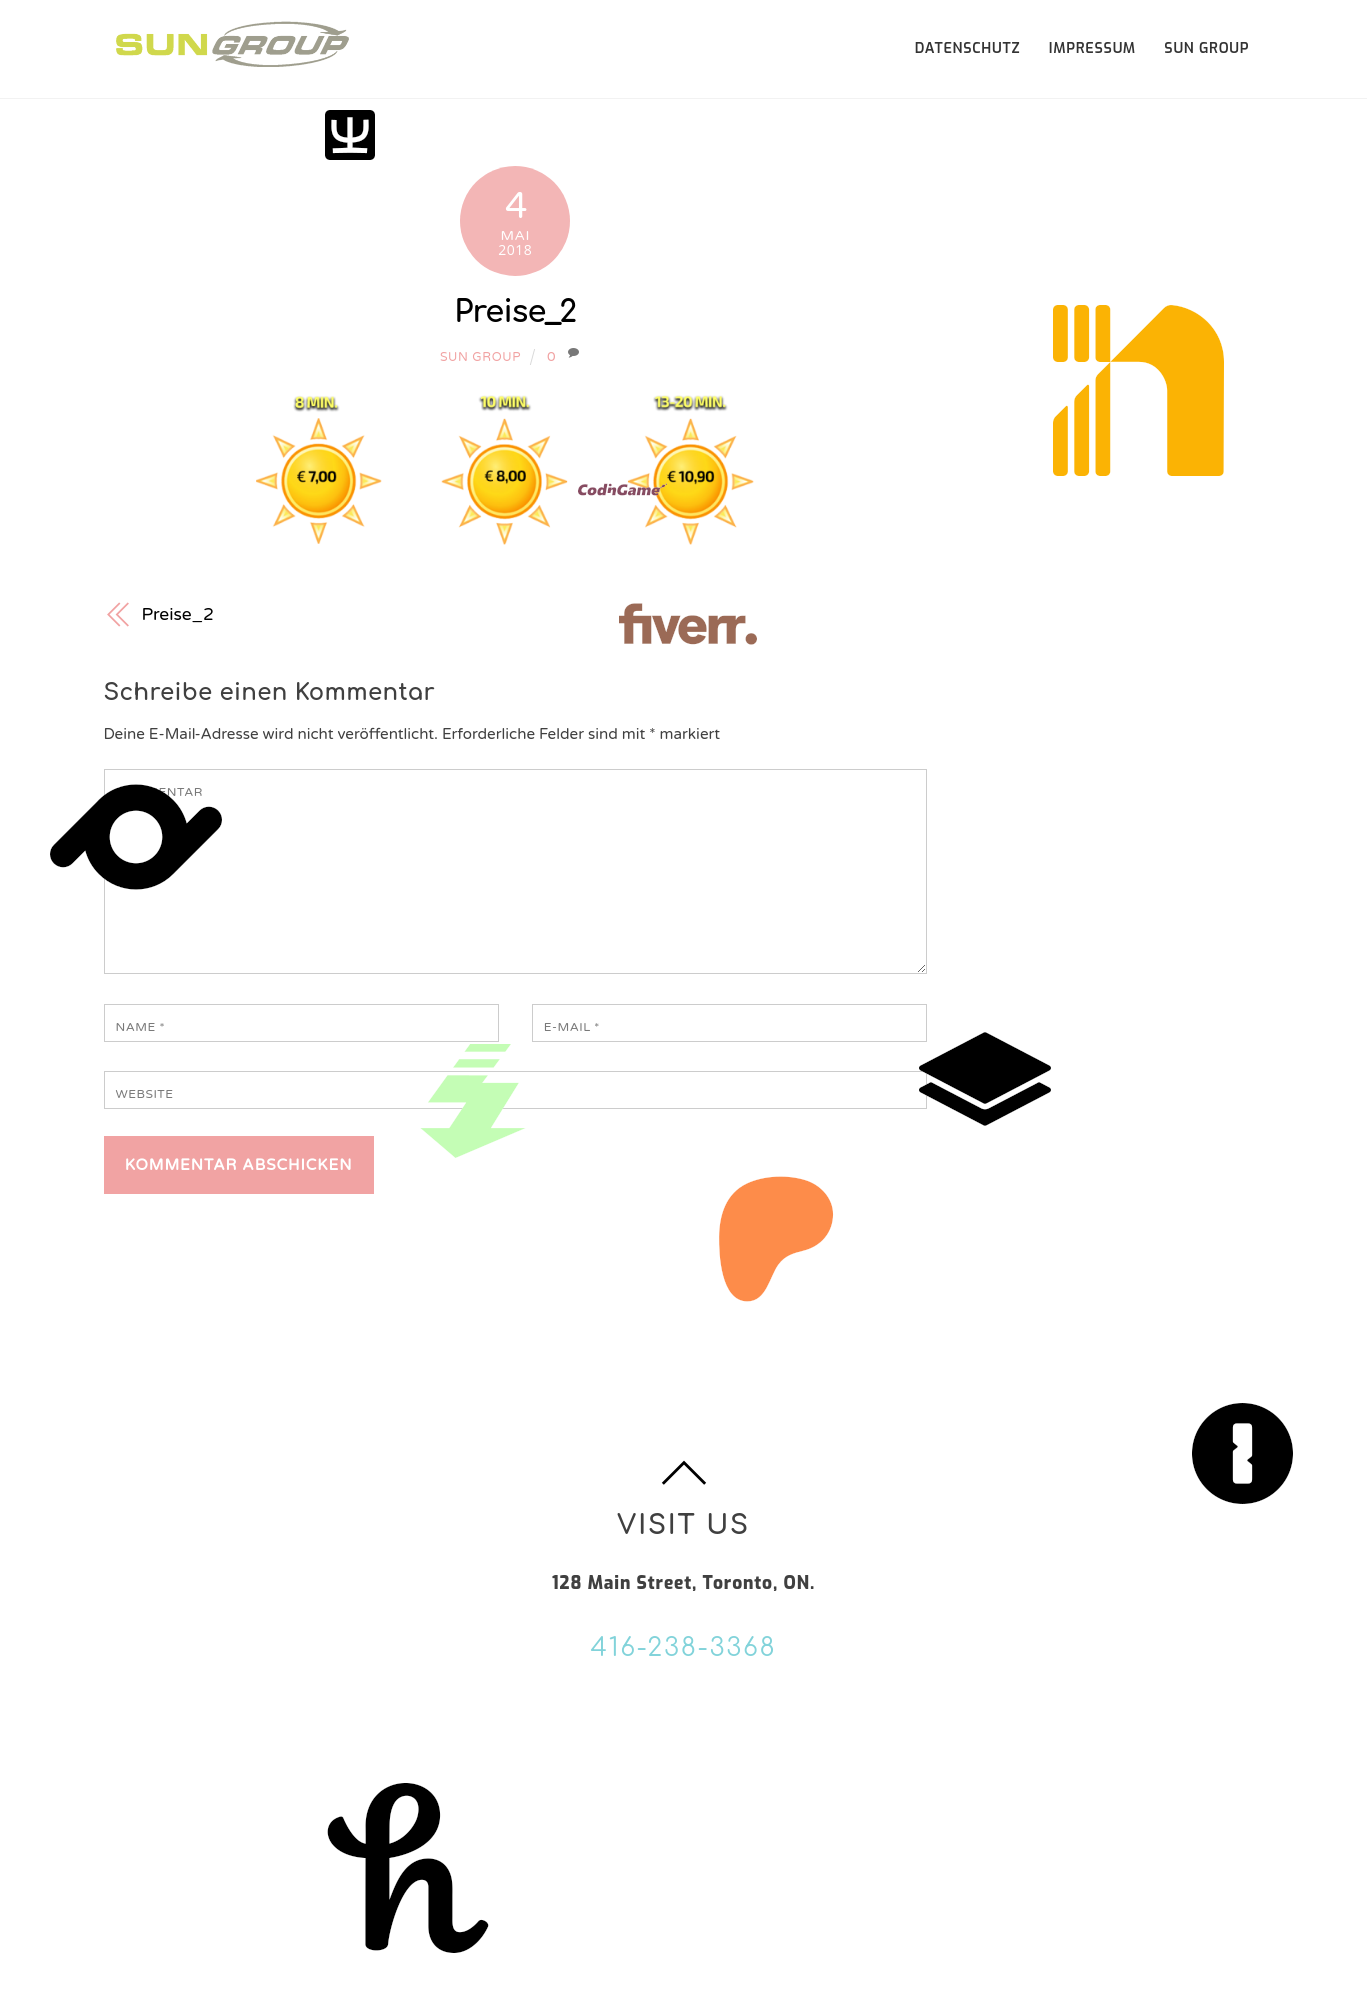 Image resolution: width=1367 pixels, height=1993 pixels. Describe the element at coordinates (776, 1239) in the screenshot. I see `link to patreon profile` at that location.